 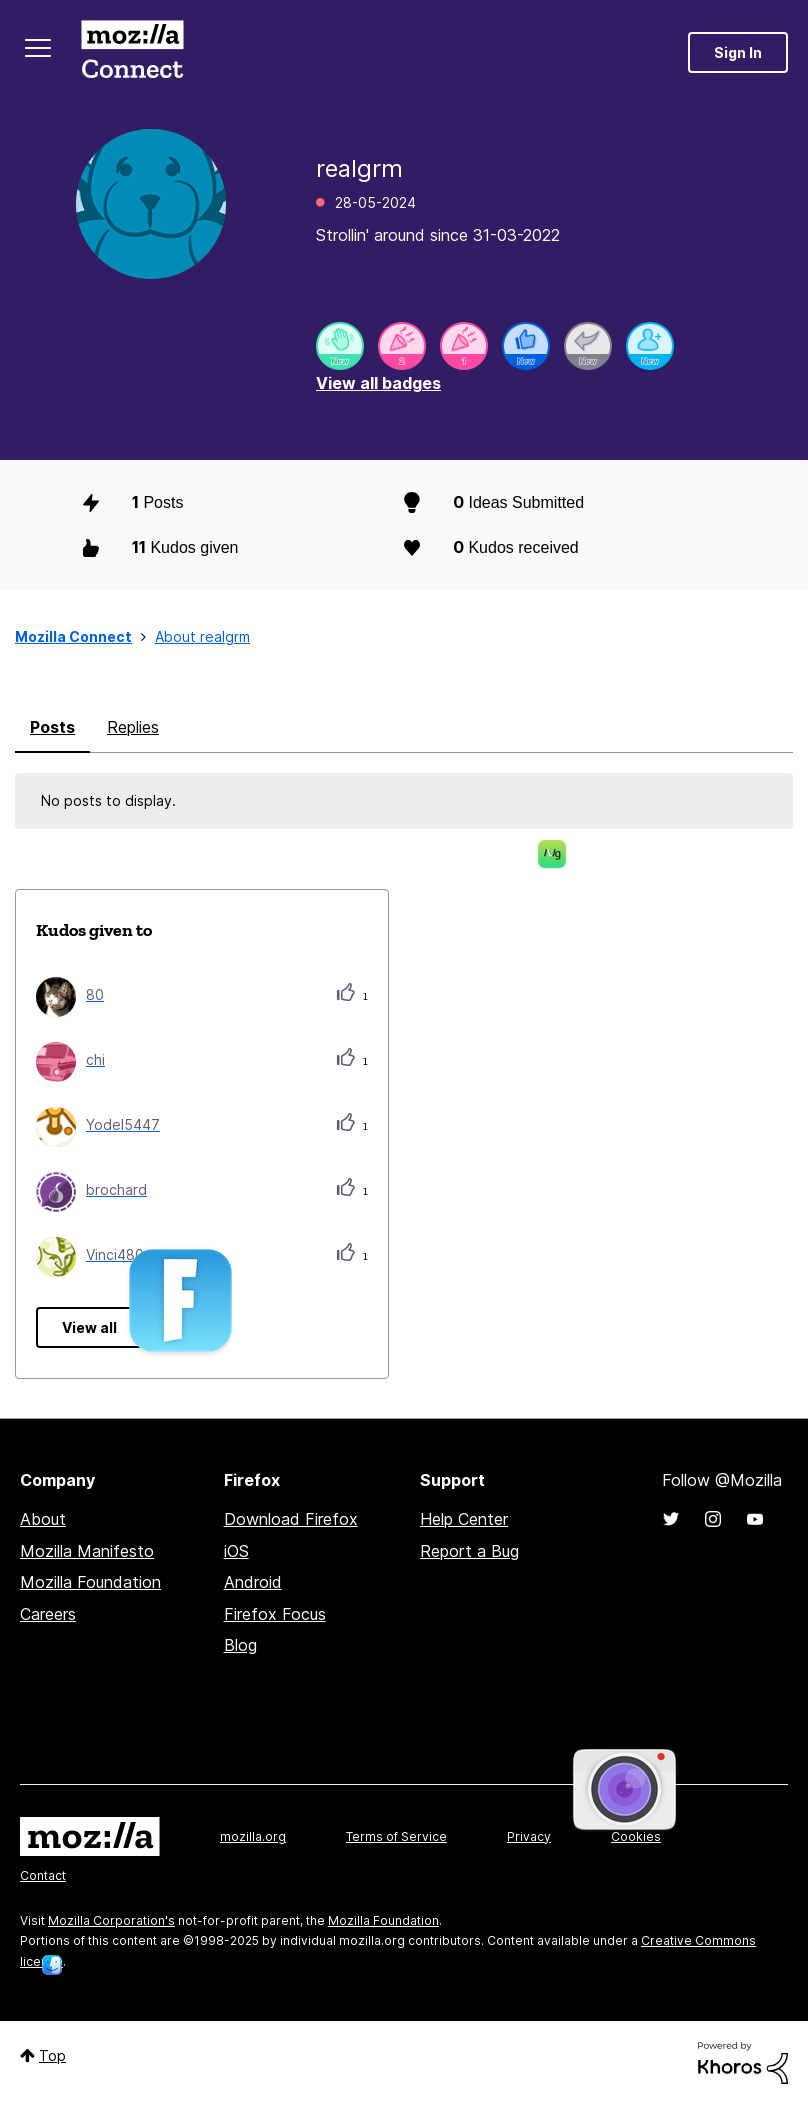 I want to click on open the camera app, so click(x=624, y=1789).